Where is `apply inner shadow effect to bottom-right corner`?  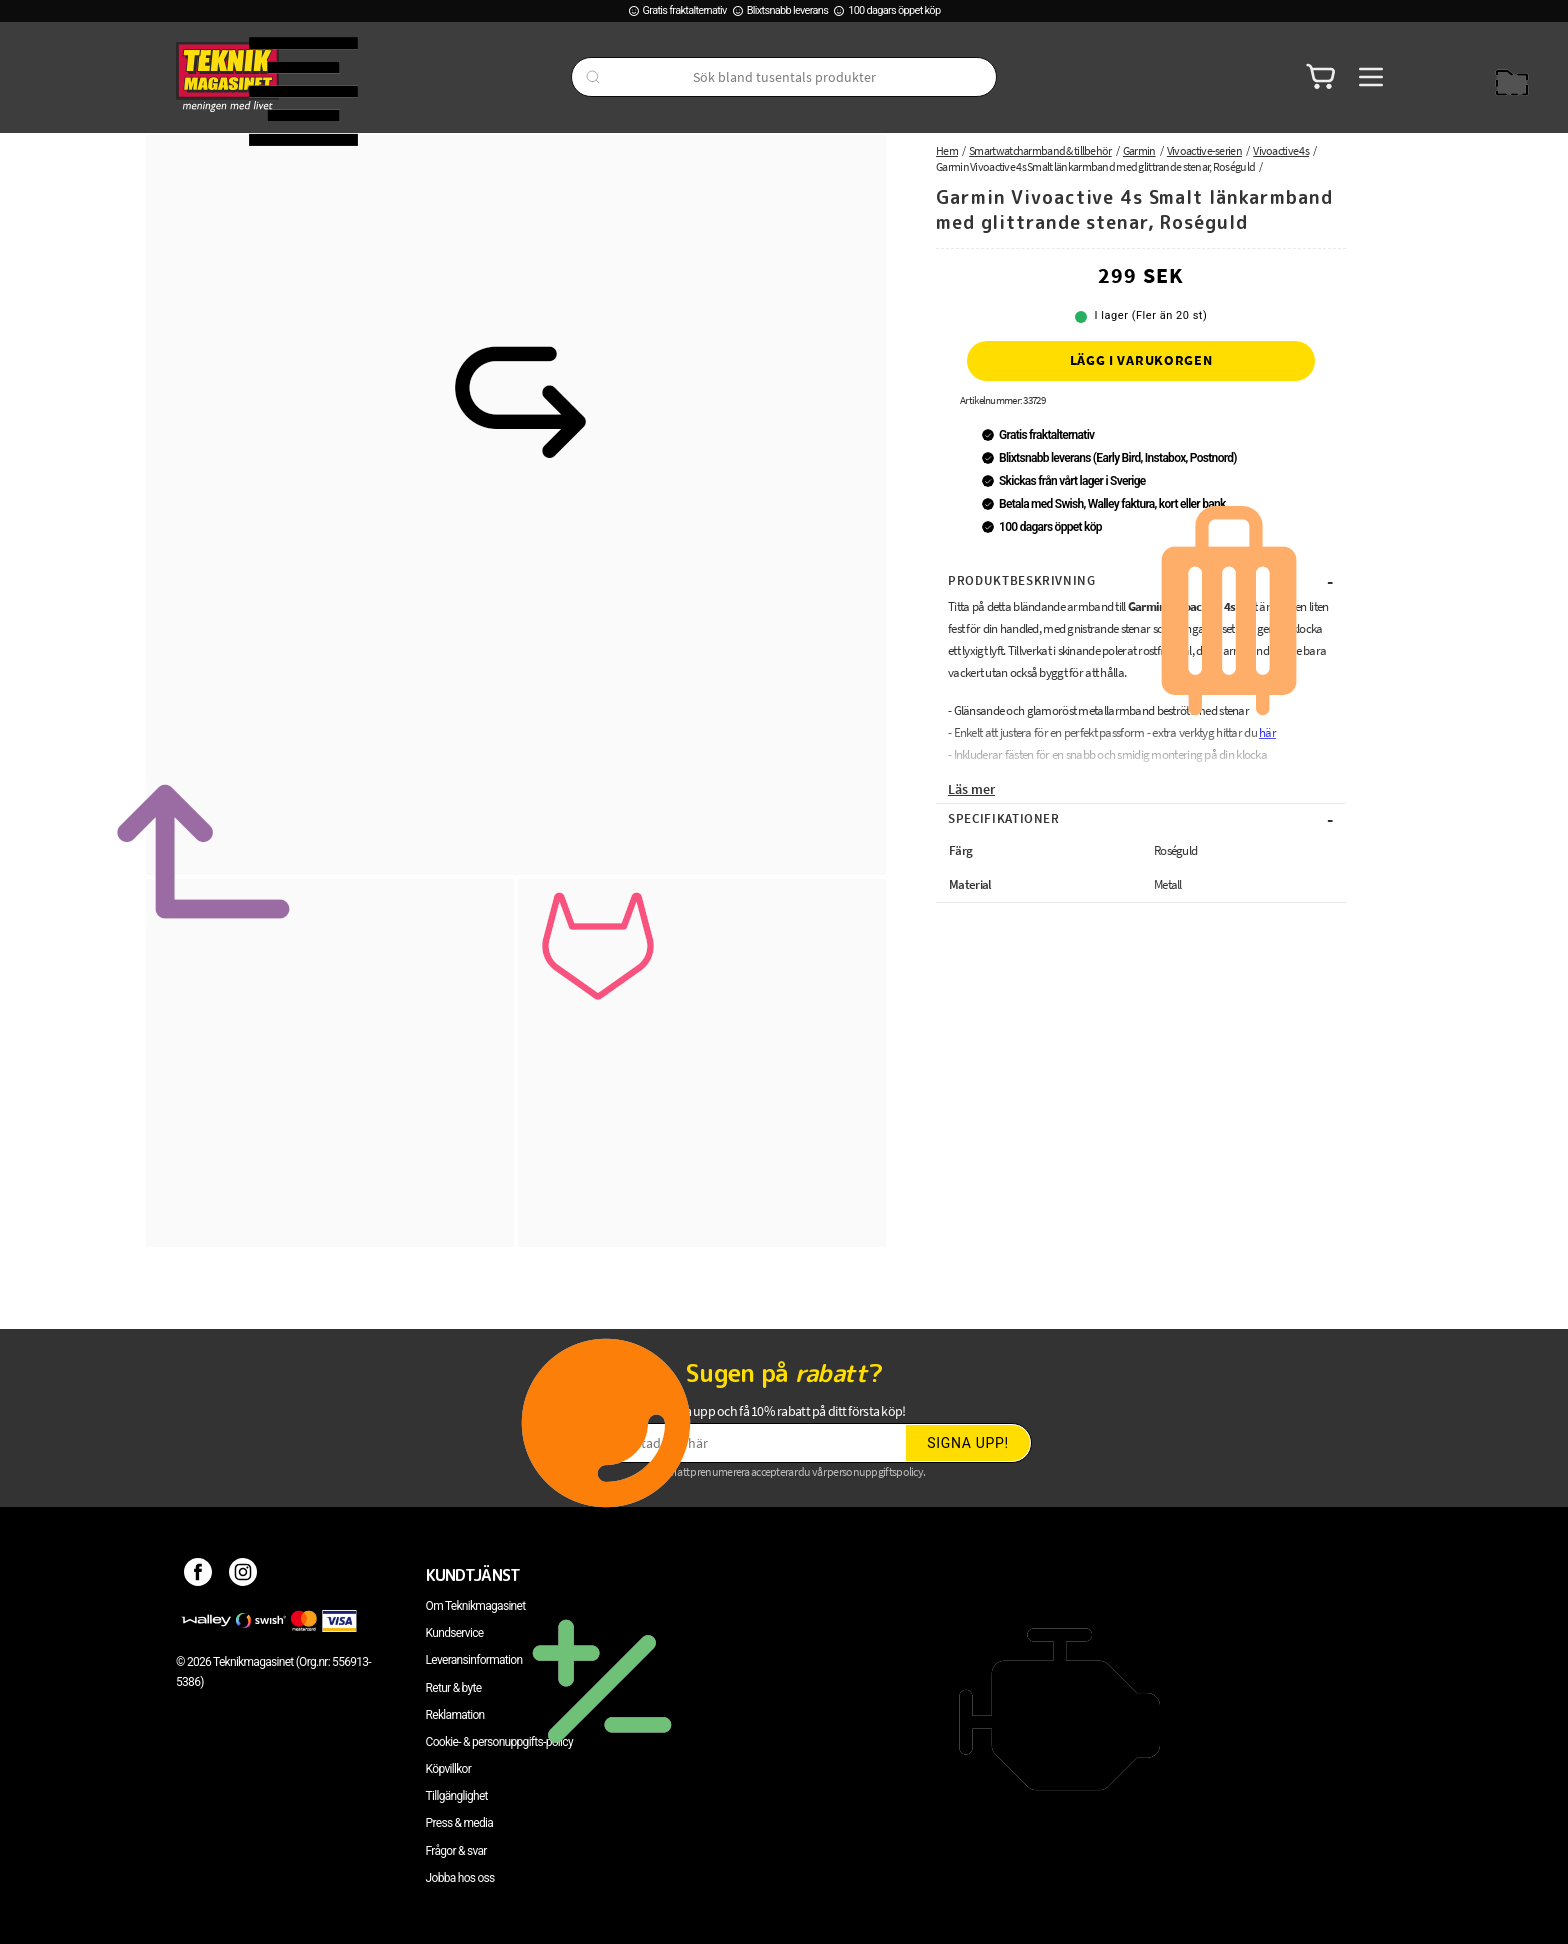 apply inner shadow effect to bottom-right corner is located at coordinates (606, 1423).